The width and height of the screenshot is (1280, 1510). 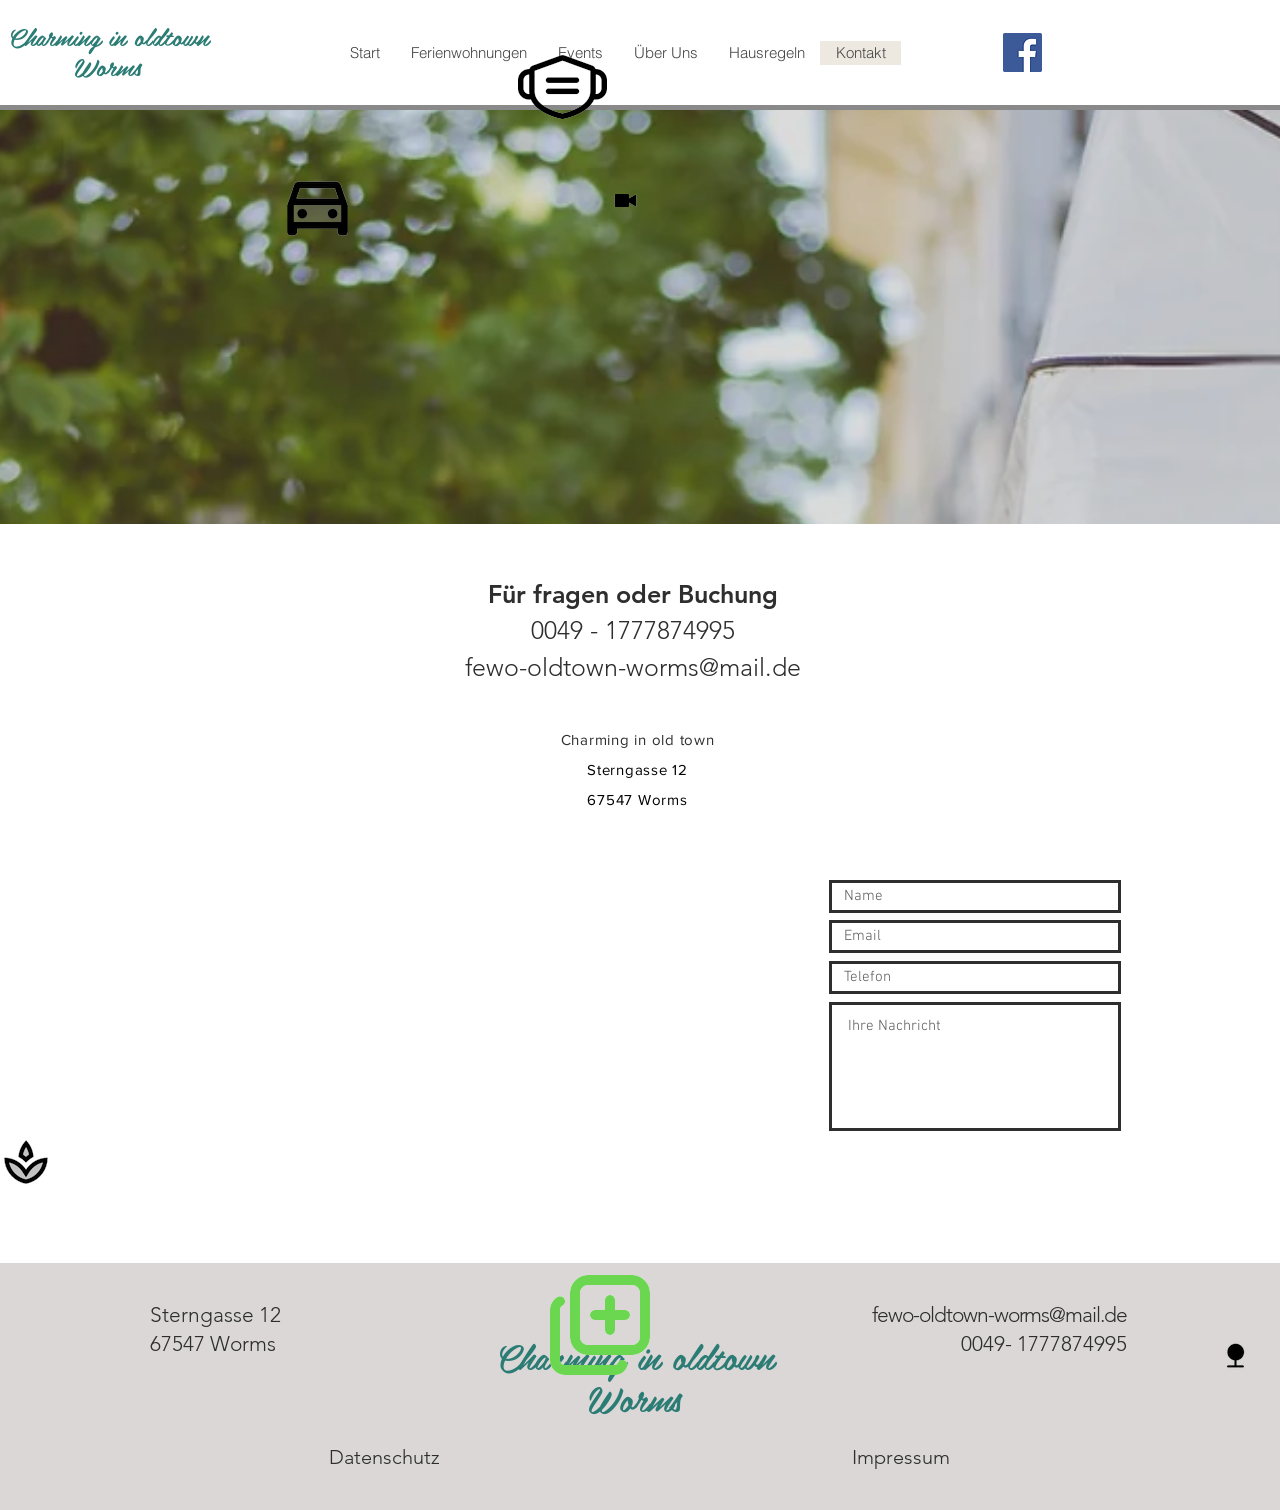 What do you see at coordinates (1235, 1355) in the screenshot?
I see `view nature or outdoor content` at bounding box center [1235, 1355].